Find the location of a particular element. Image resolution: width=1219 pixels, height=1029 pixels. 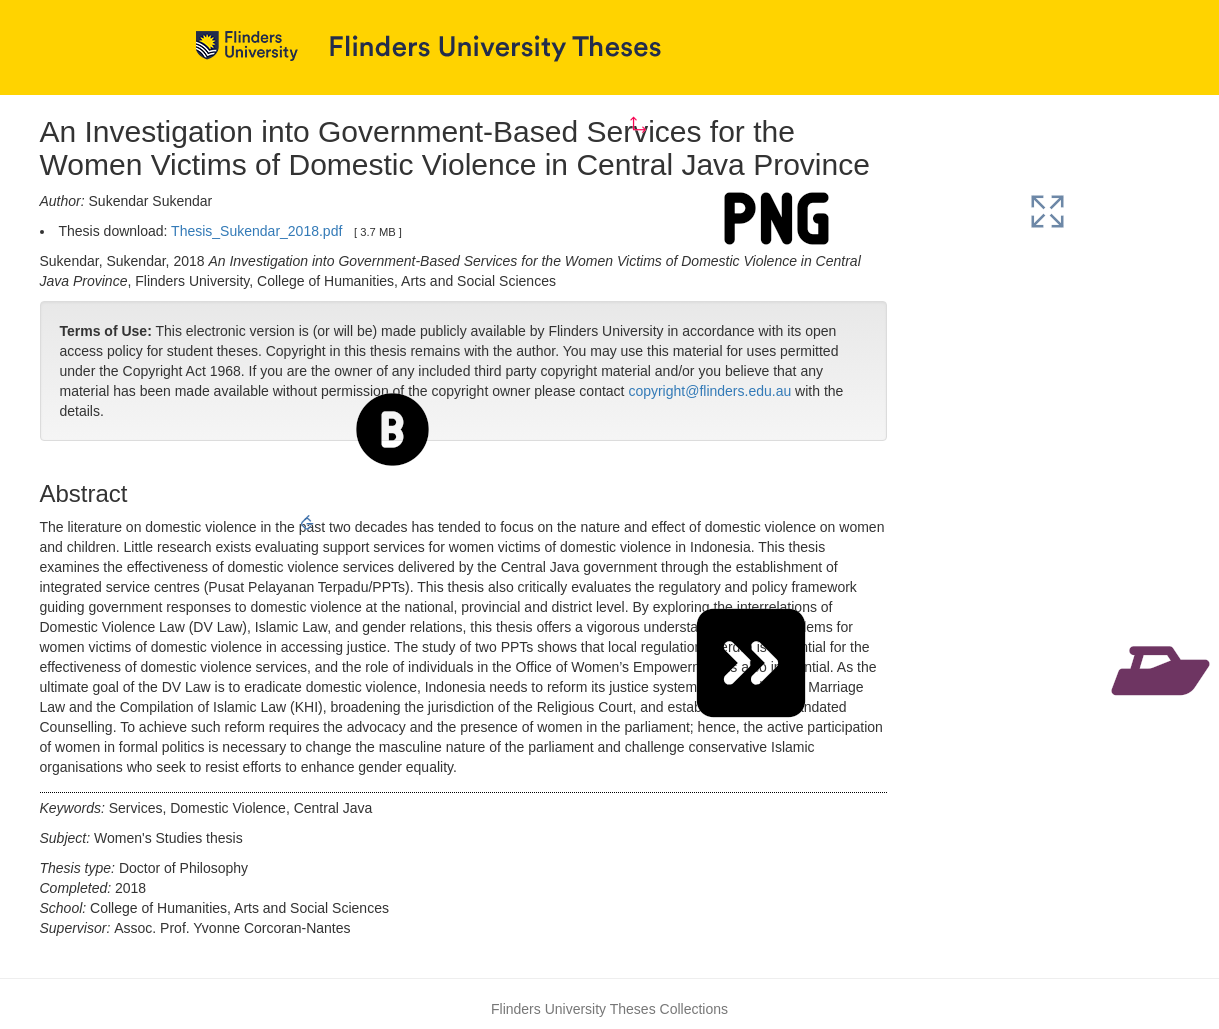

skip forward or advance to next item is located at coordinates (751, 663).